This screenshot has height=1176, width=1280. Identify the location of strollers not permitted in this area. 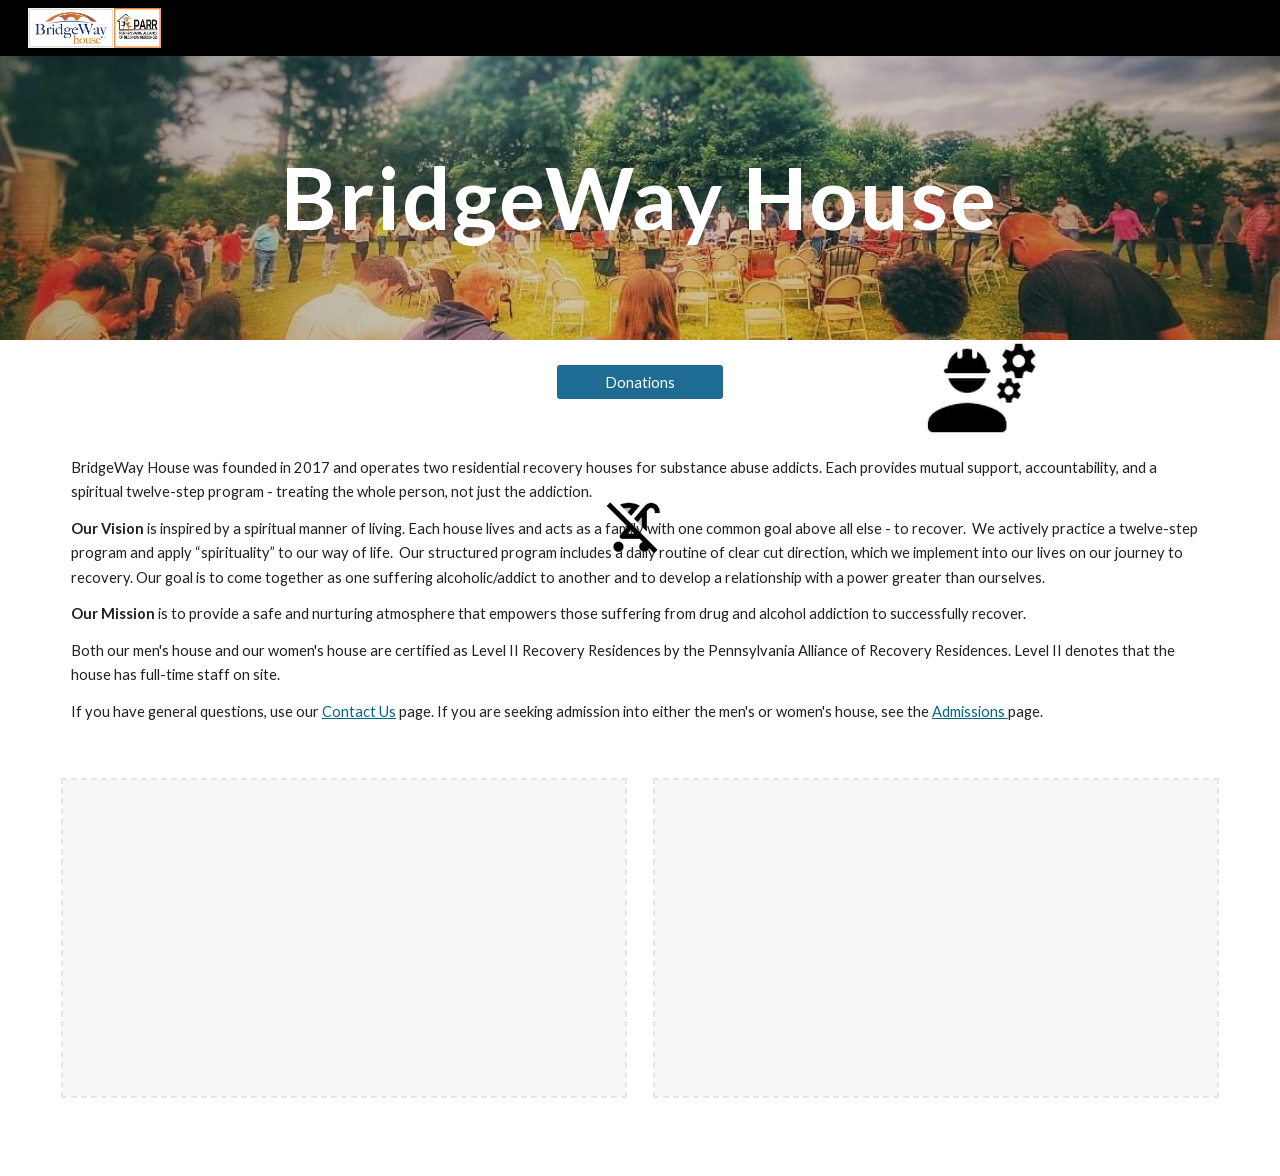
(634, 526).